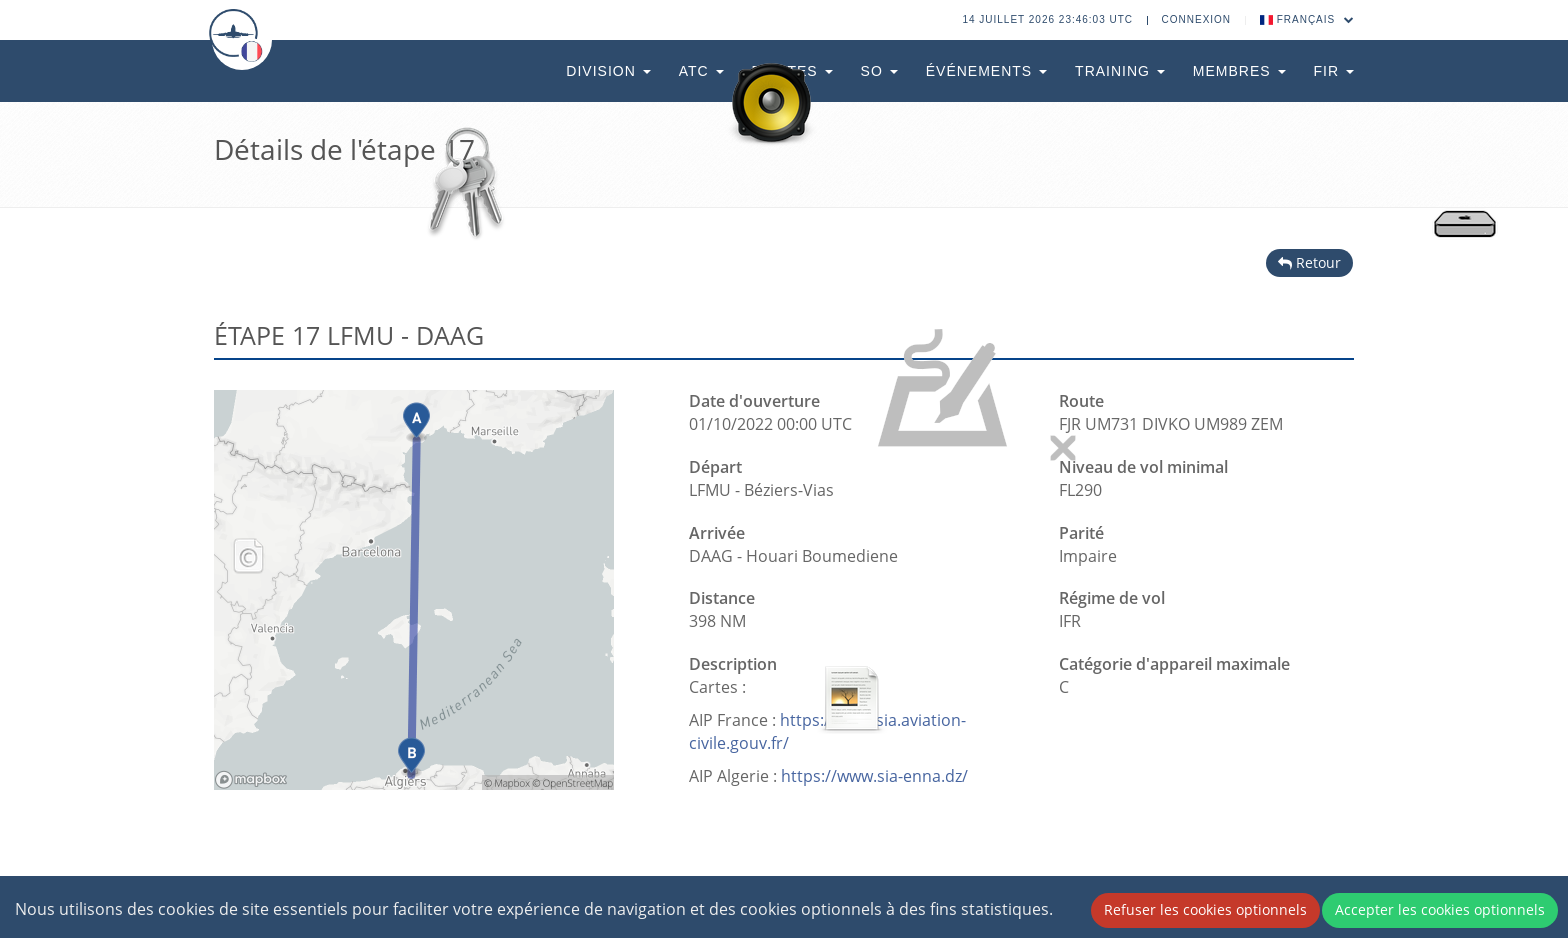  I want to click on mac mini device in finder sidebar, so click(1465, 224).